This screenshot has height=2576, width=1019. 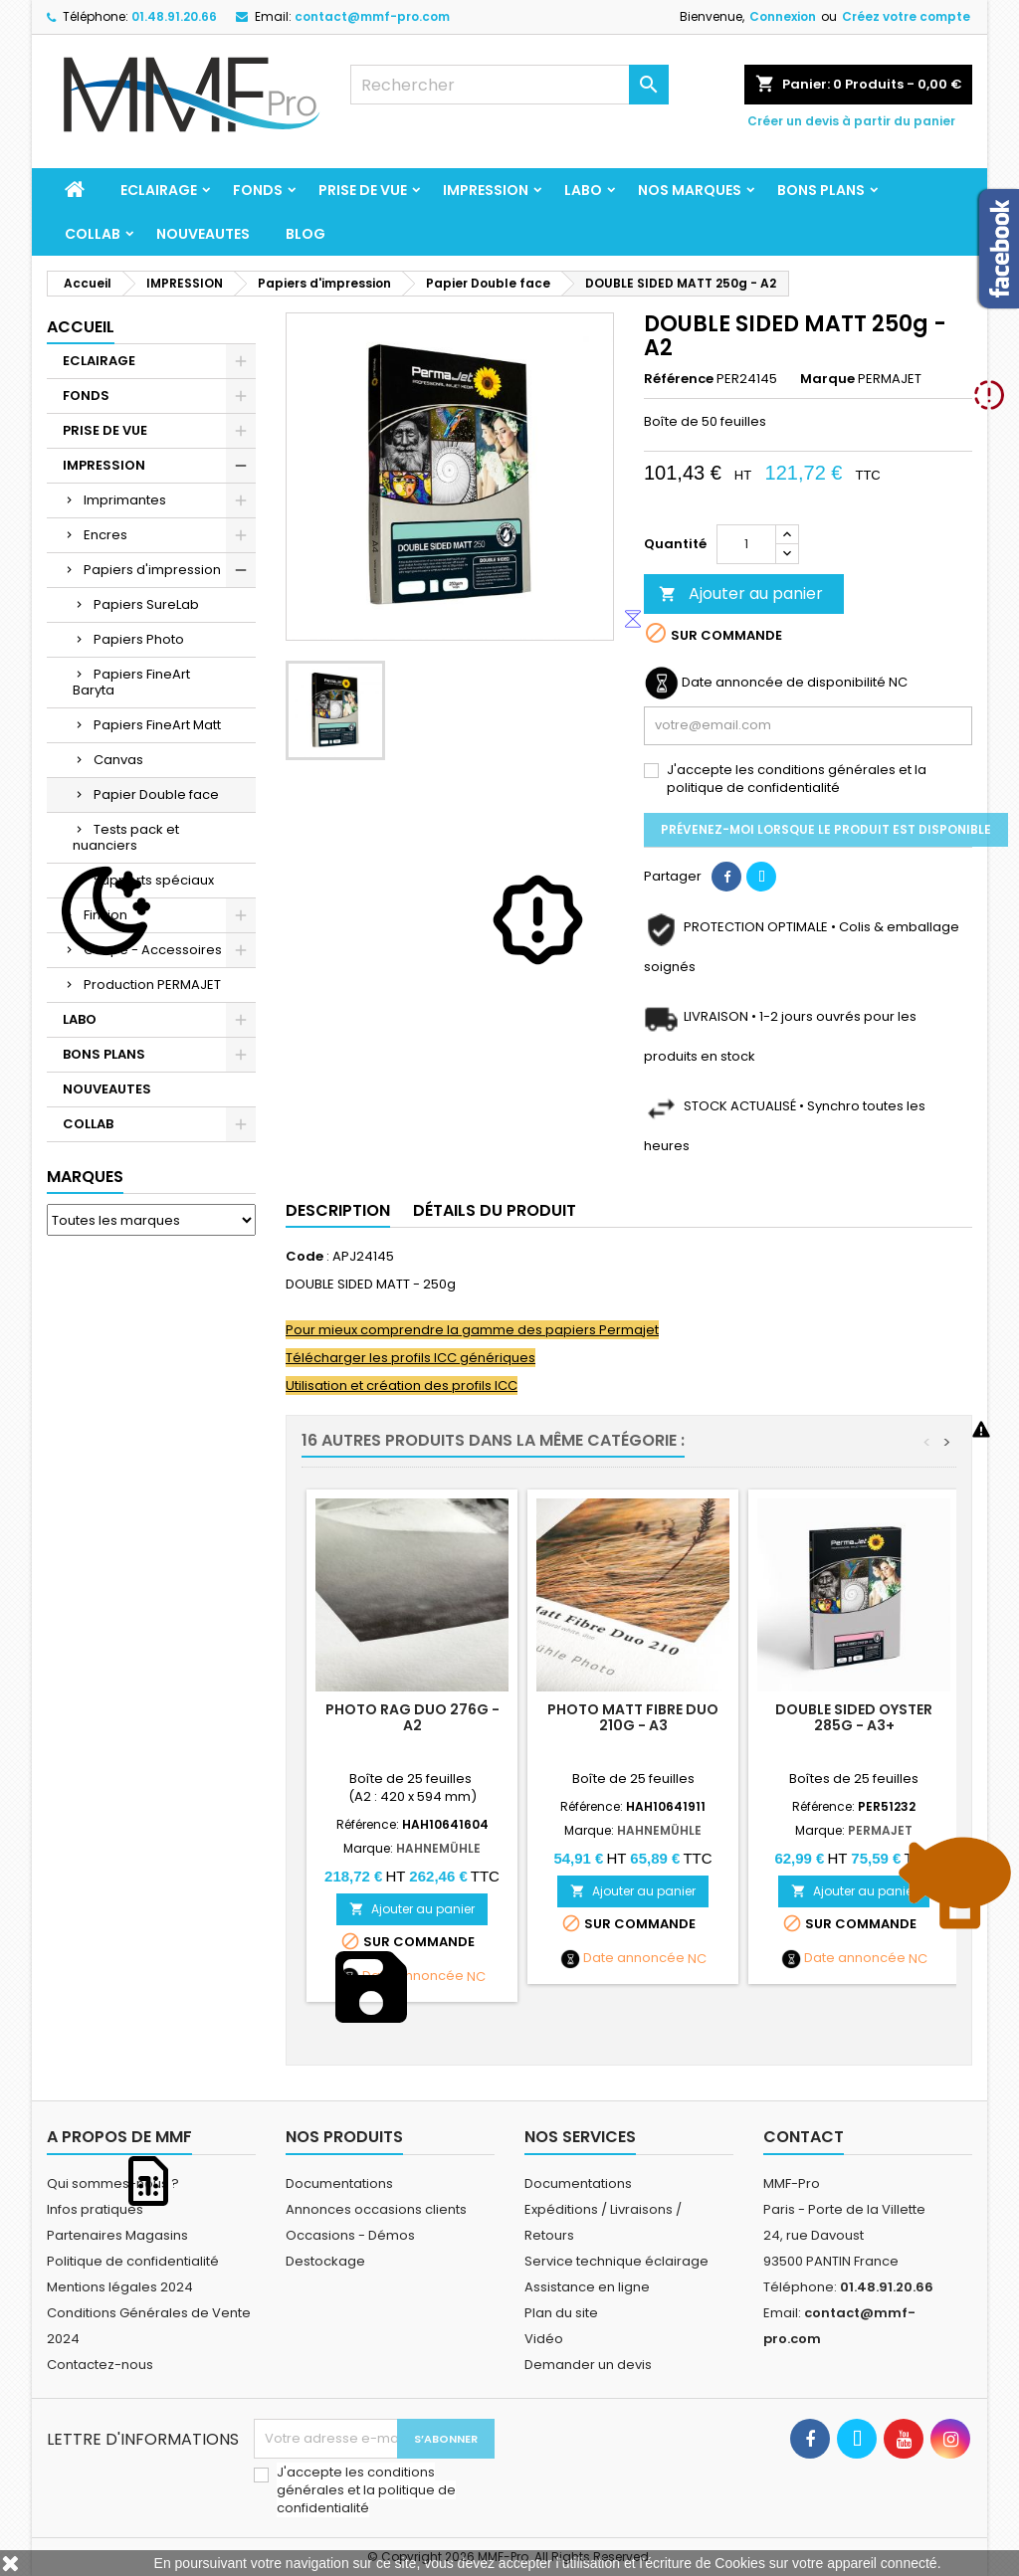 I want to click on access airship or blimp travel options, so click(x=954, y=1882).